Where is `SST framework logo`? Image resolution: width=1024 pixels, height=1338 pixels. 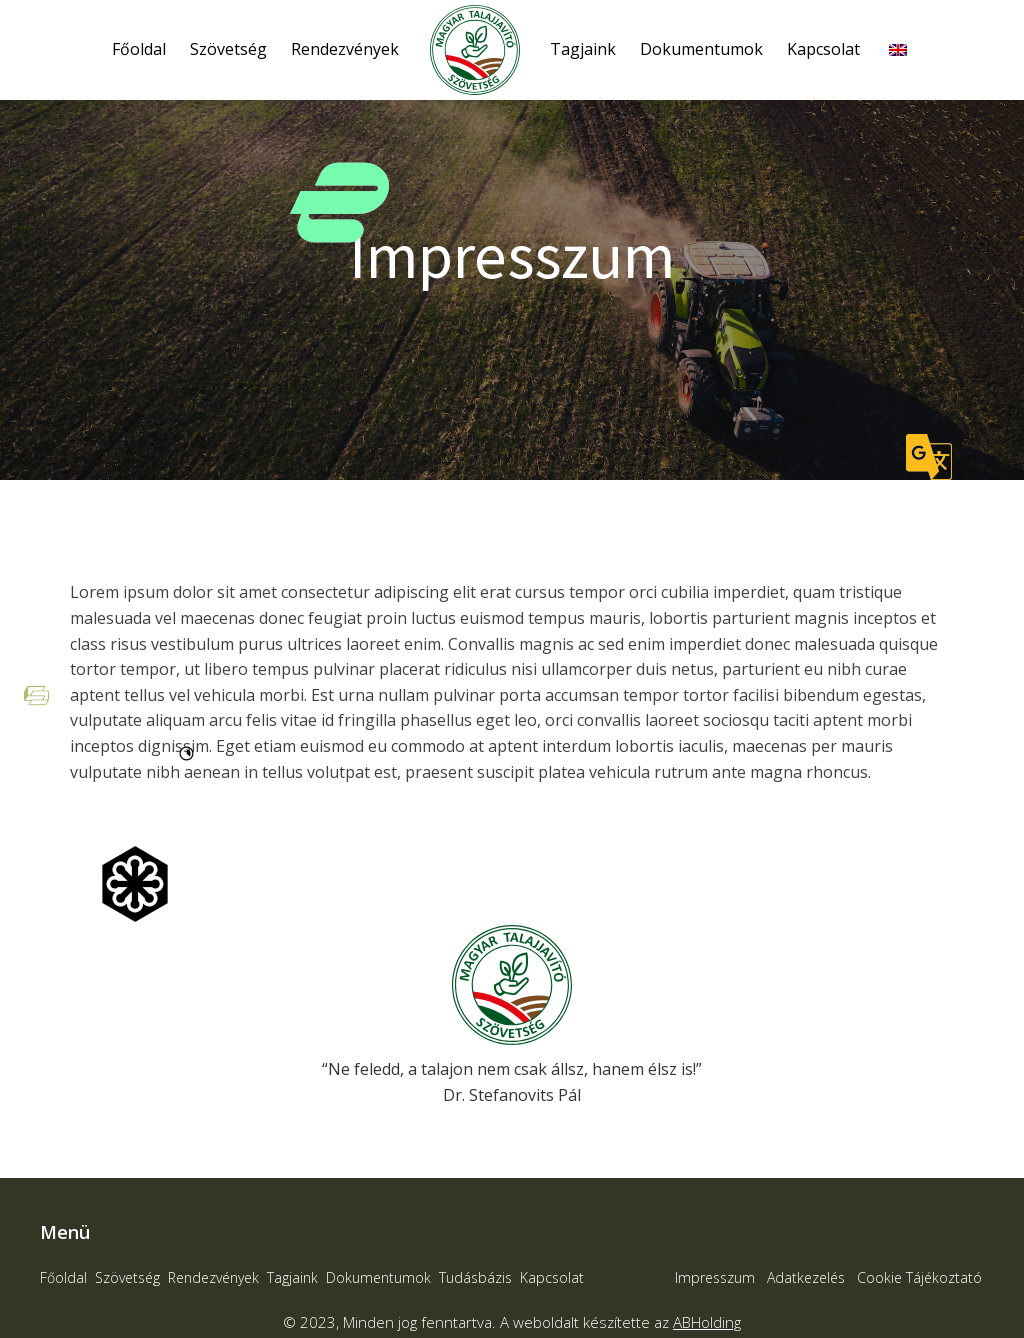
SST framework logo is located at coordinates (36, 695).